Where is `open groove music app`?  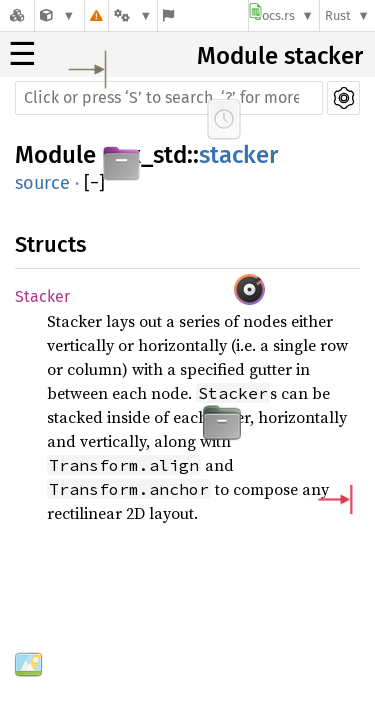 open groove music app is located at coordinates (249, 289).